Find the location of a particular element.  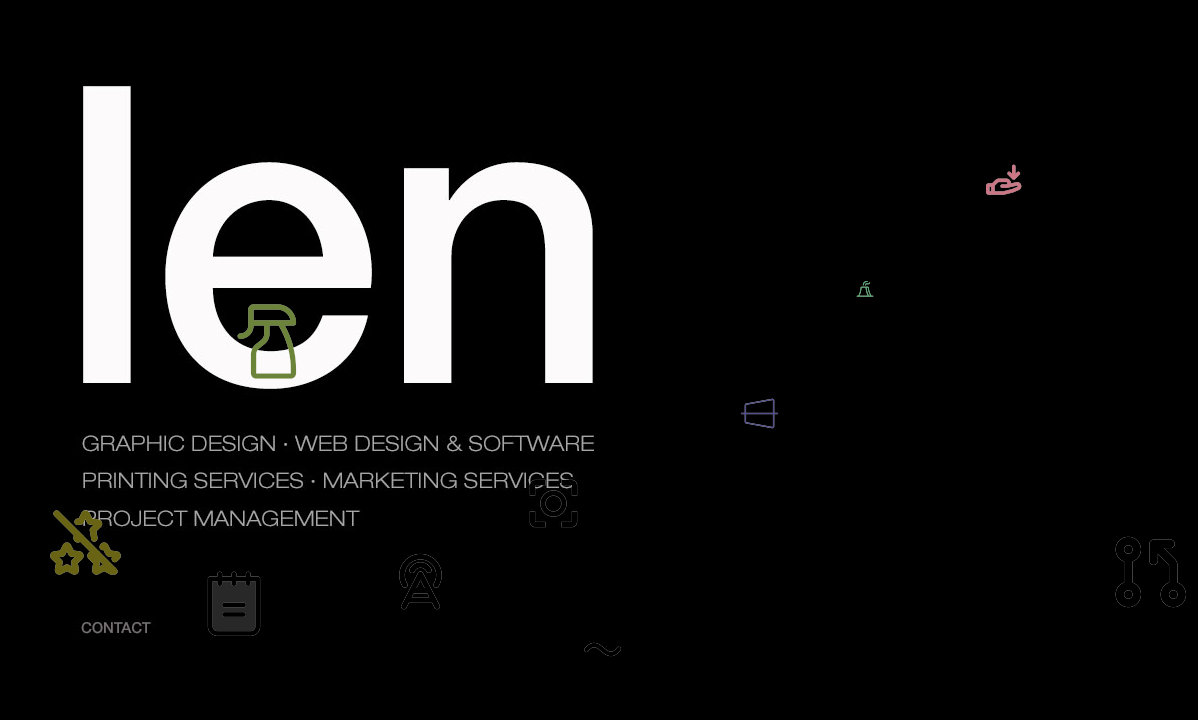

indicates cellular network signal or coverage is located at coordinates (420, 582).